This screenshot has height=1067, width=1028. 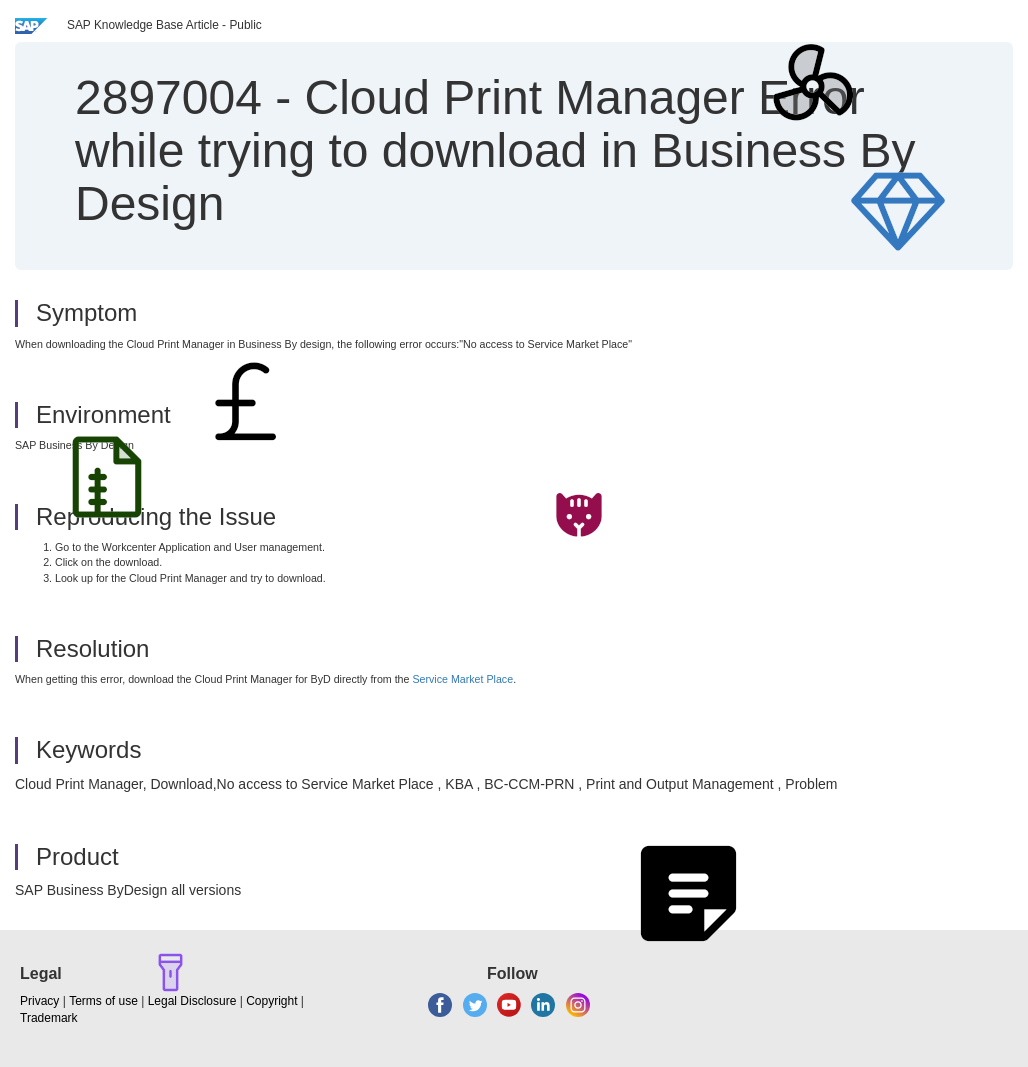 What do you see at coordinates (579, 514) in the screenshot?
I see `access pet-related features or settings` at bounding box center [579, 514].